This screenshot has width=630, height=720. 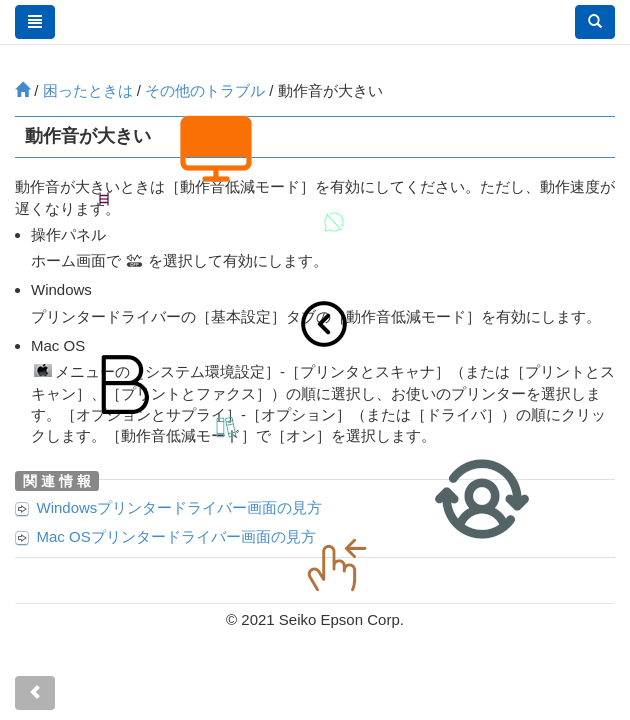 I want to click on switch between user accounts, so click(x=482, y=499).